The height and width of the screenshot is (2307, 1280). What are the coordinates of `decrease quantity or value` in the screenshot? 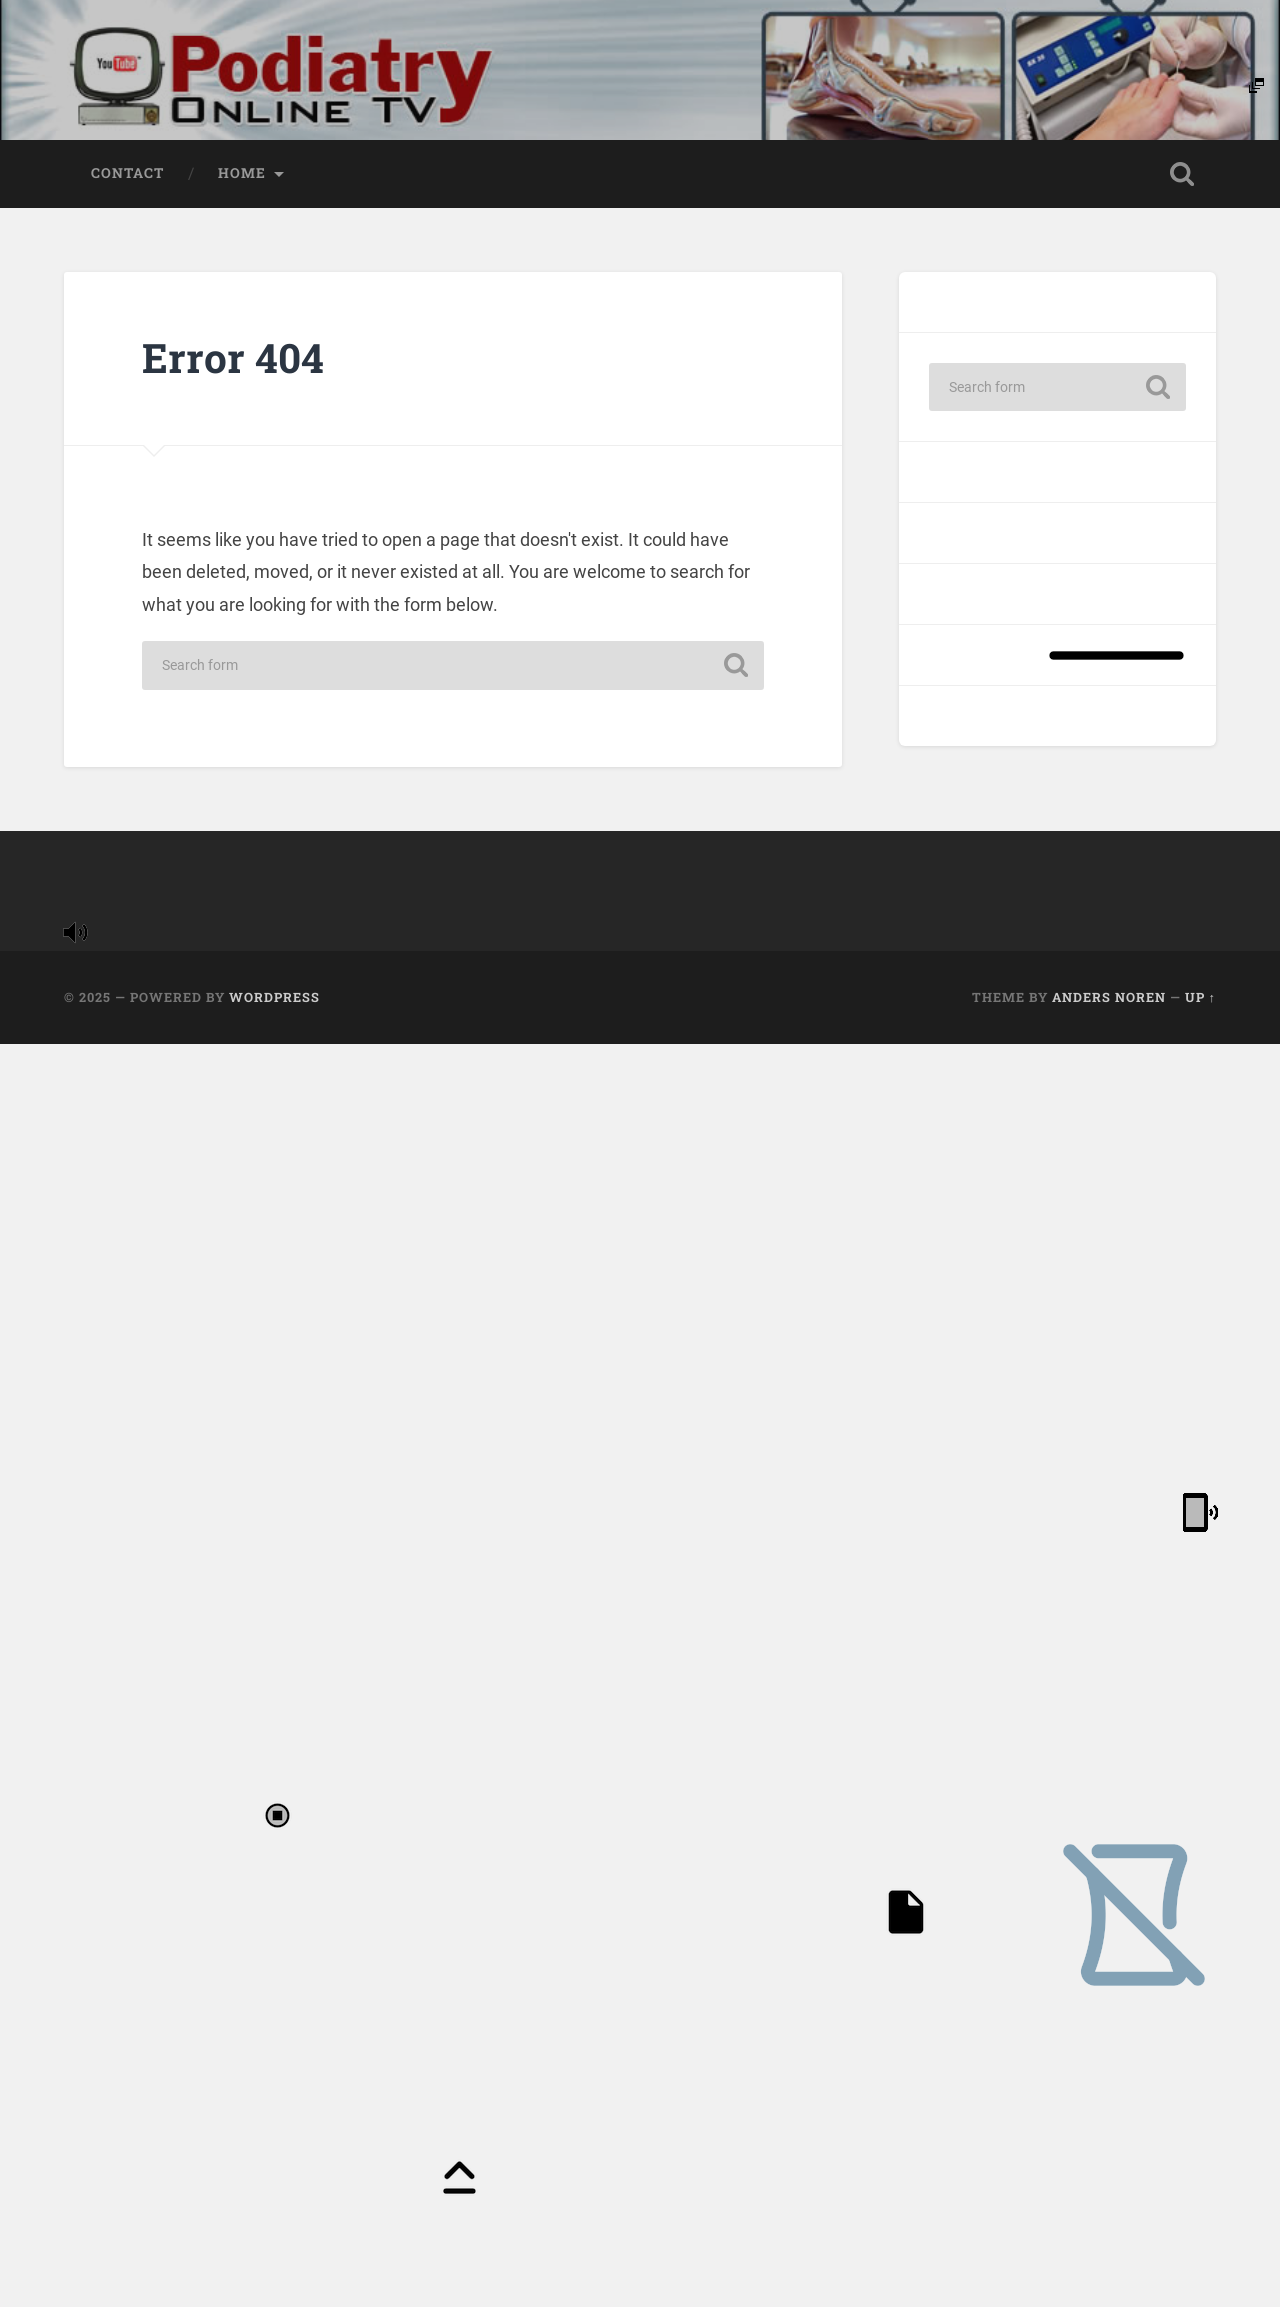 It's located at (1116, 655).